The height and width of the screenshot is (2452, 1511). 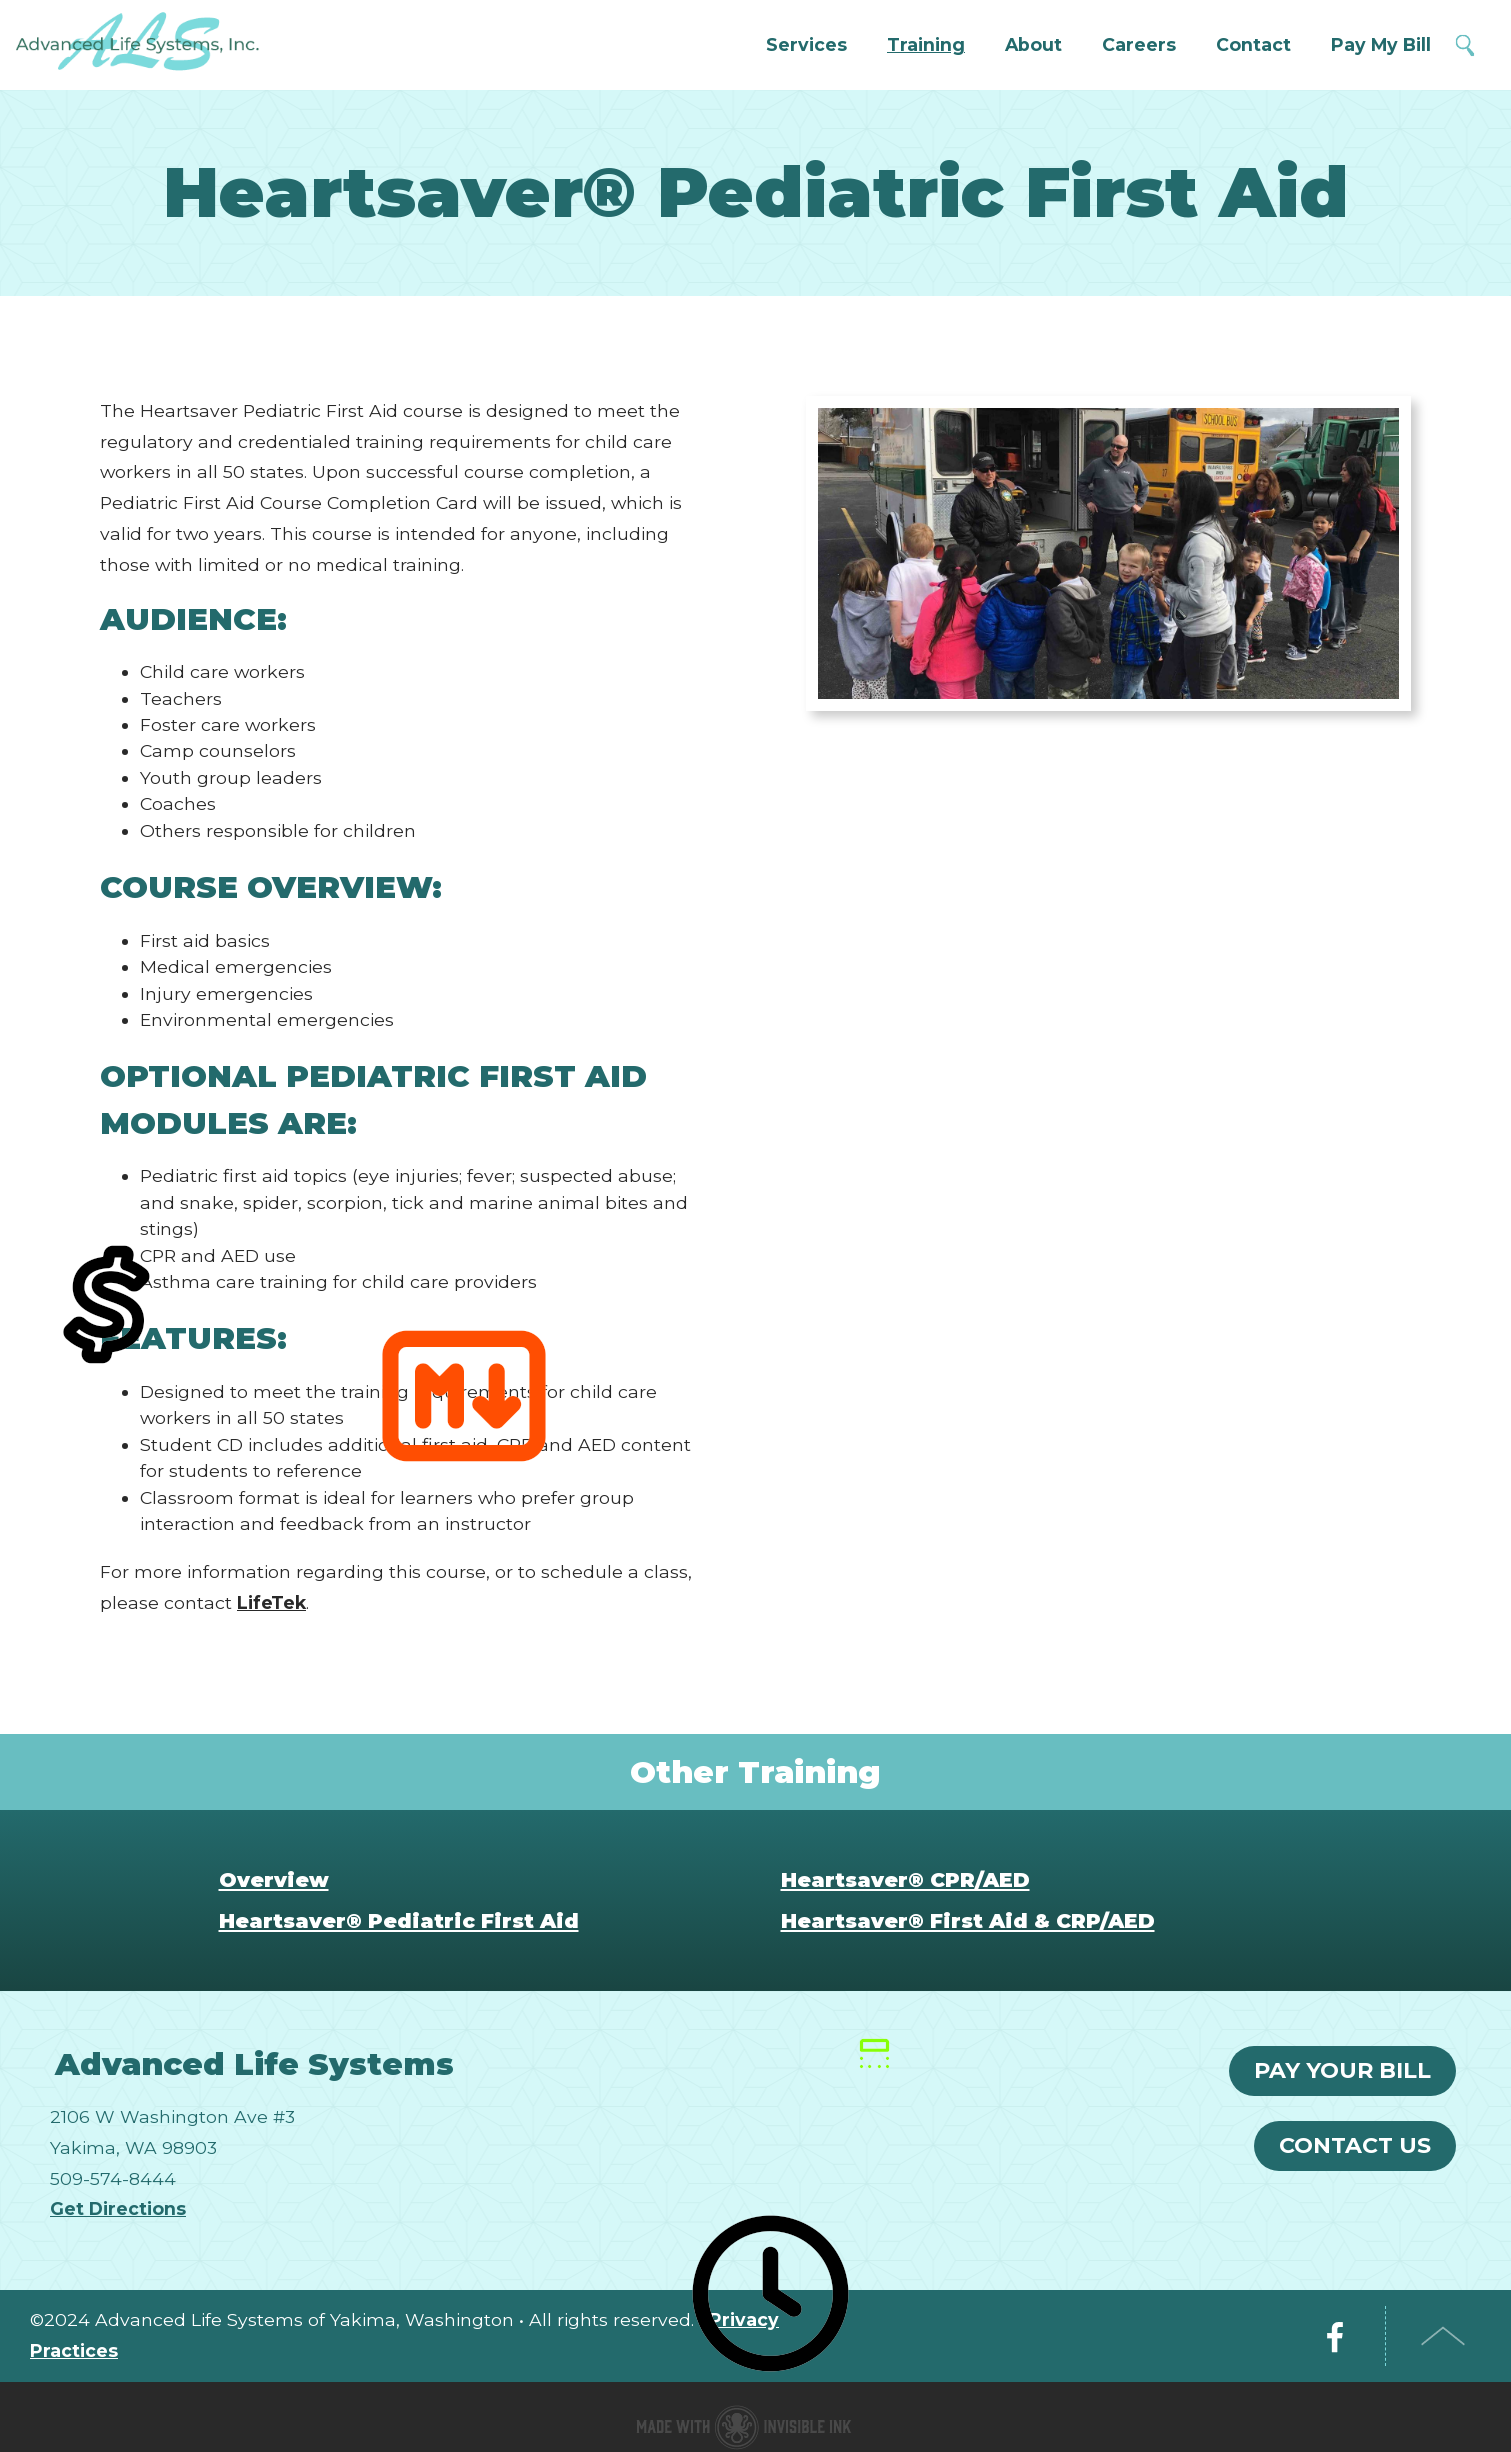 What do you see at coordinates (874, 2053) in the screenshot?
I see `align content to top of container` at bounding box center [874, 2053].